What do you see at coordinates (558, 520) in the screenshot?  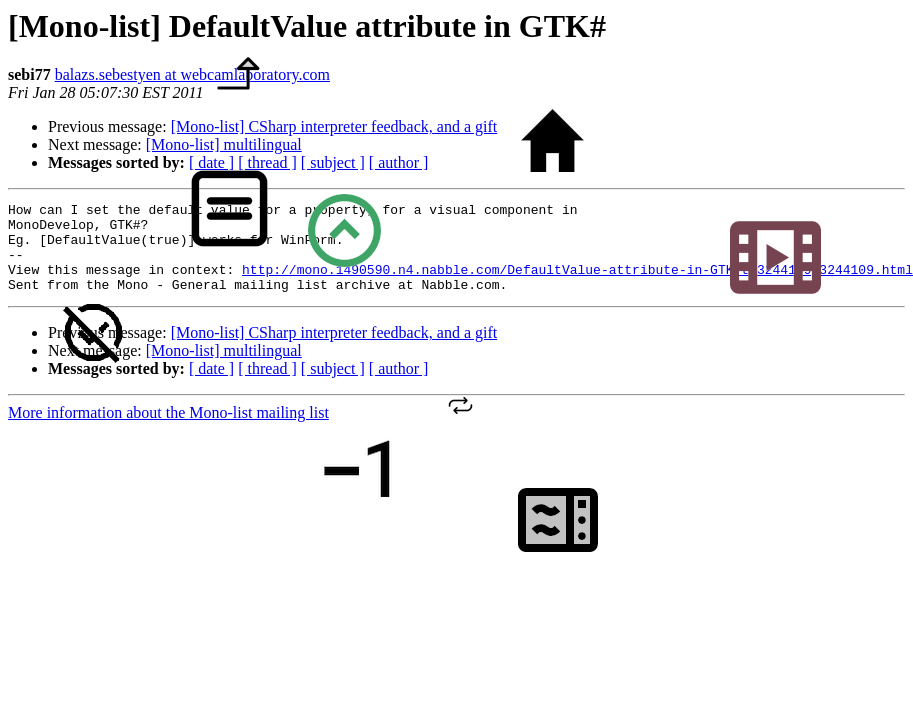 I see `microwave or kitchen appliance control` at bounding box center [558, 520].